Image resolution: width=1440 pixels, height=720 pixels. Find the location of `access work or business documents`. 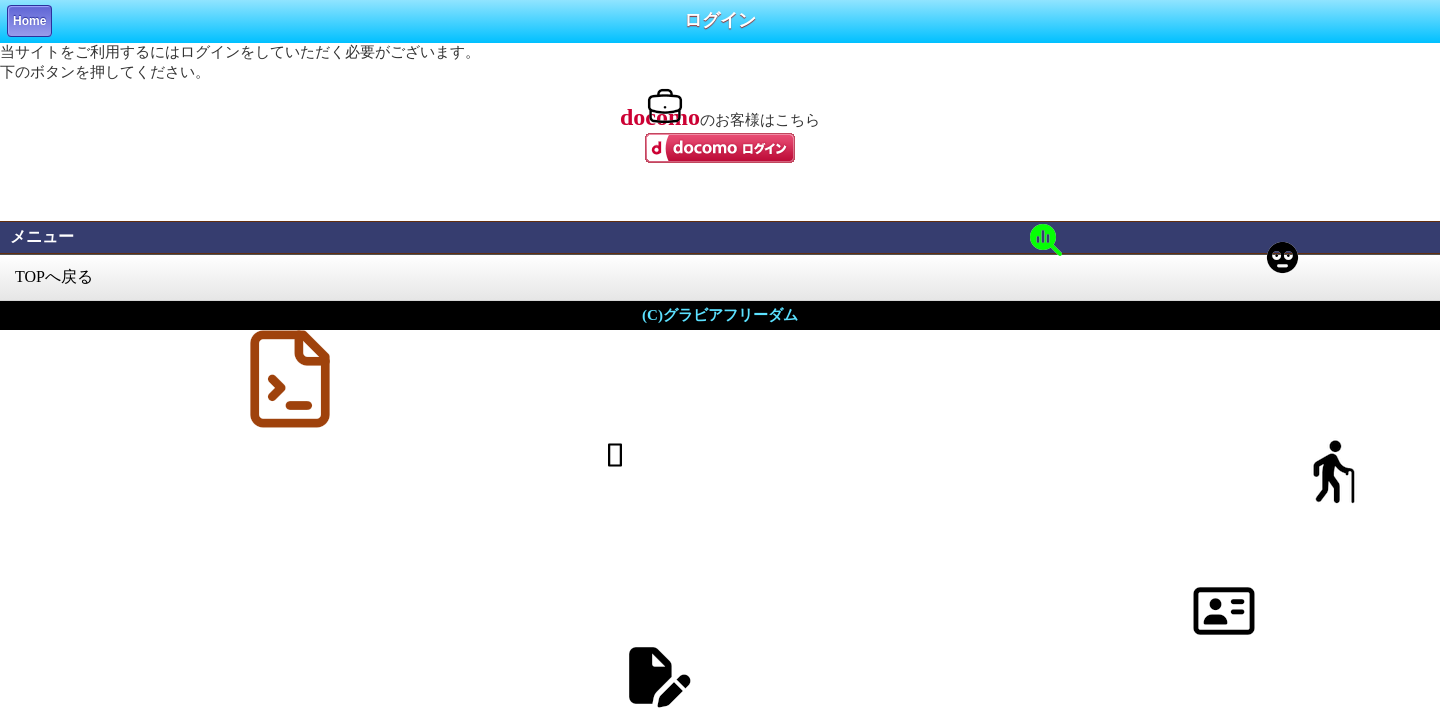

access work or business documents is located at coordinates (665, 106).